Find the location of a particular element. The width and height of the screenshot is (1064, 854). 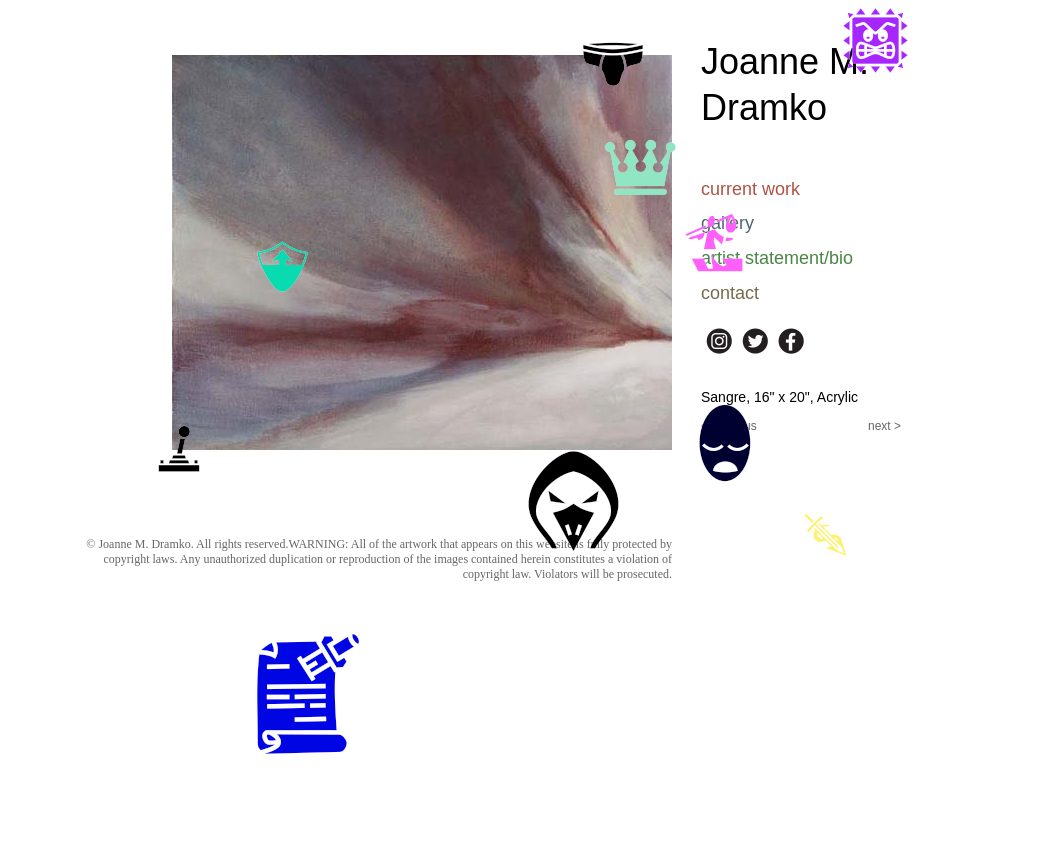

indicates premium or VIP membership status is located at coordinates (640, 169).